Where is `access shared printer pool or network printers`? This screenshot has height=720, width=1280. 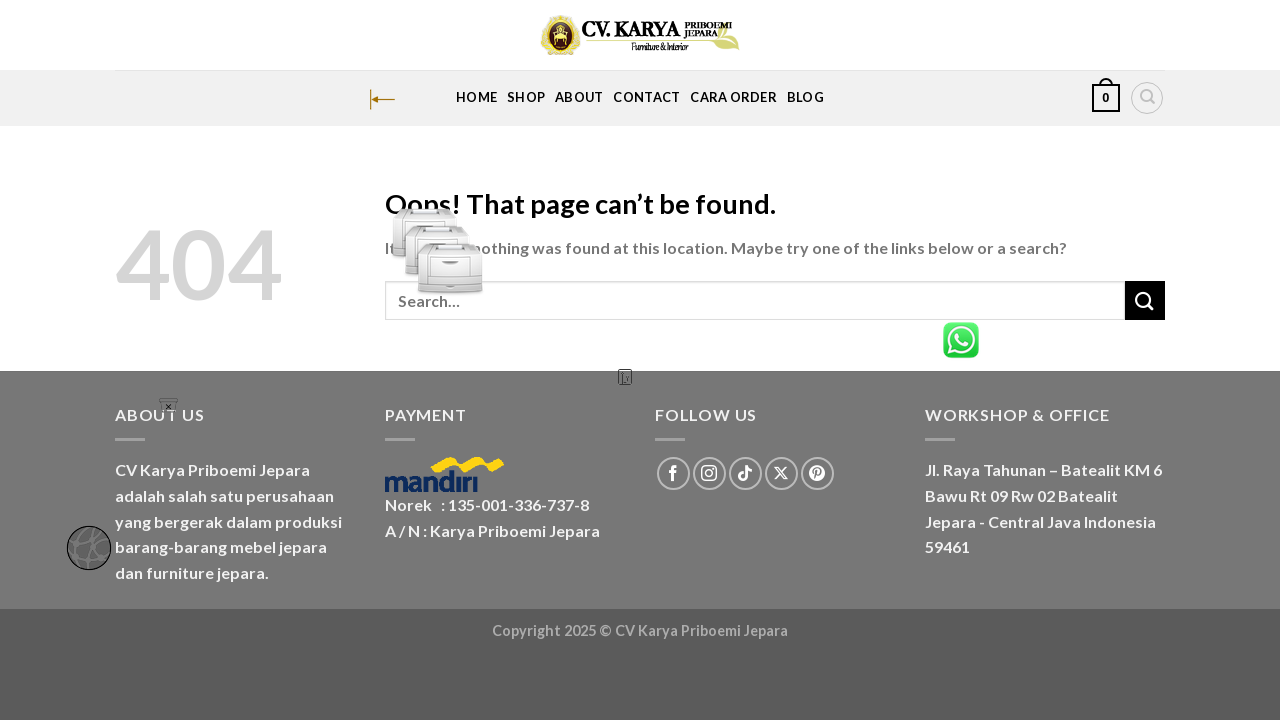 access shared printer pool or network printers is located at coordinates (437, 250).